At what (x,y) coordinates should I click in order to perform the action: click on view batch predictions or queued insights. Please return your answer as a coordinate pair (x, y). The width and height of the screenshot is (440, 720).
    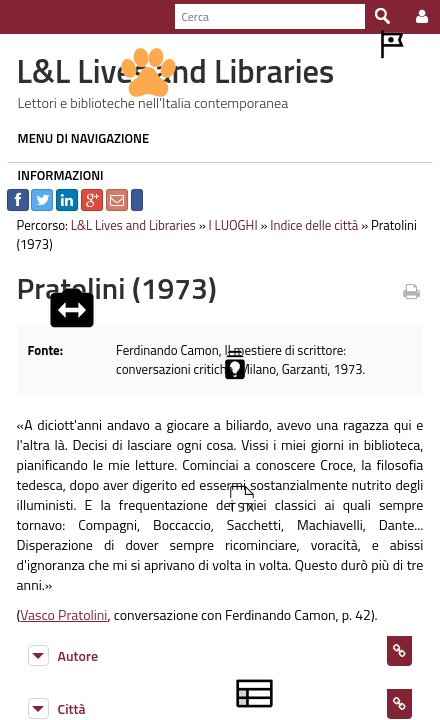
    Looking at the image, I should click on (235, 365).